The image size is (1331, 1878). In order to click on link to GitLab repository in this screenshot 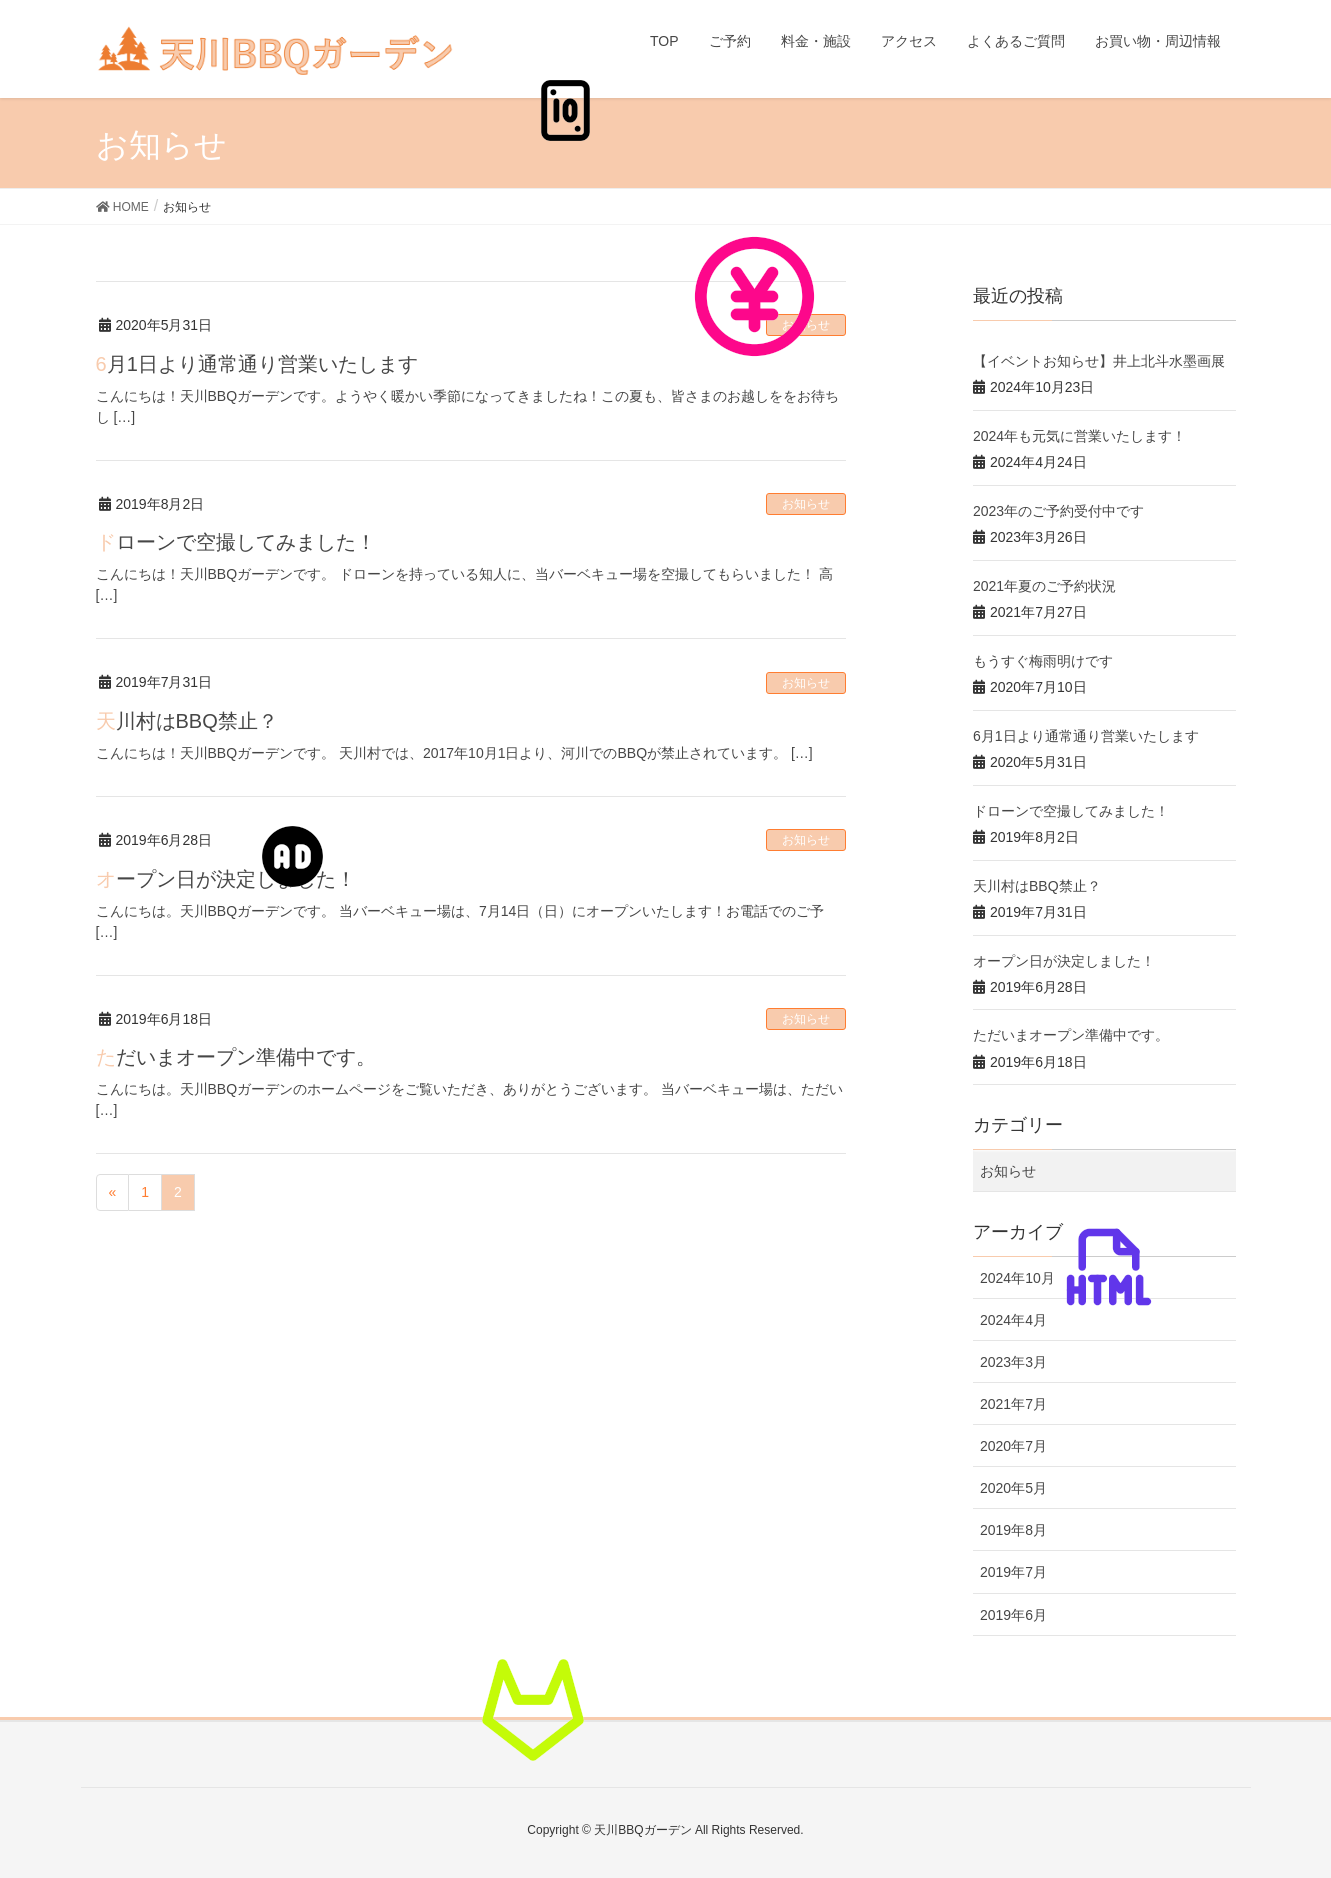, I will do `click(533, 1710)`.